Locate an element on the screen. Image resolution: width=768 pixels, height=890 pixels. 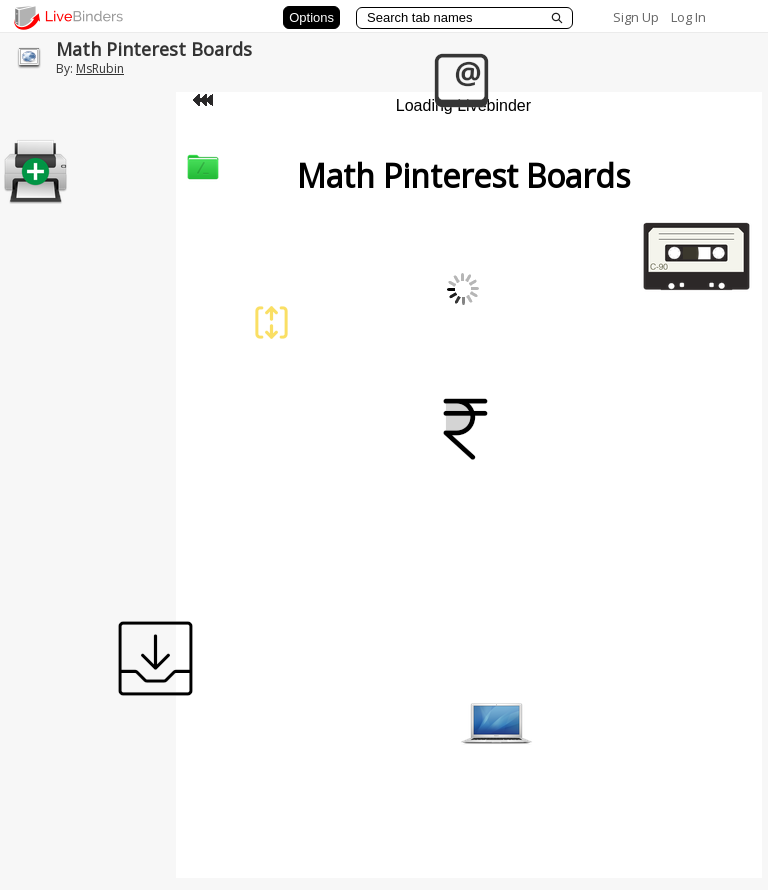
download file to inbox or tray is located at coordinates (155, 658).